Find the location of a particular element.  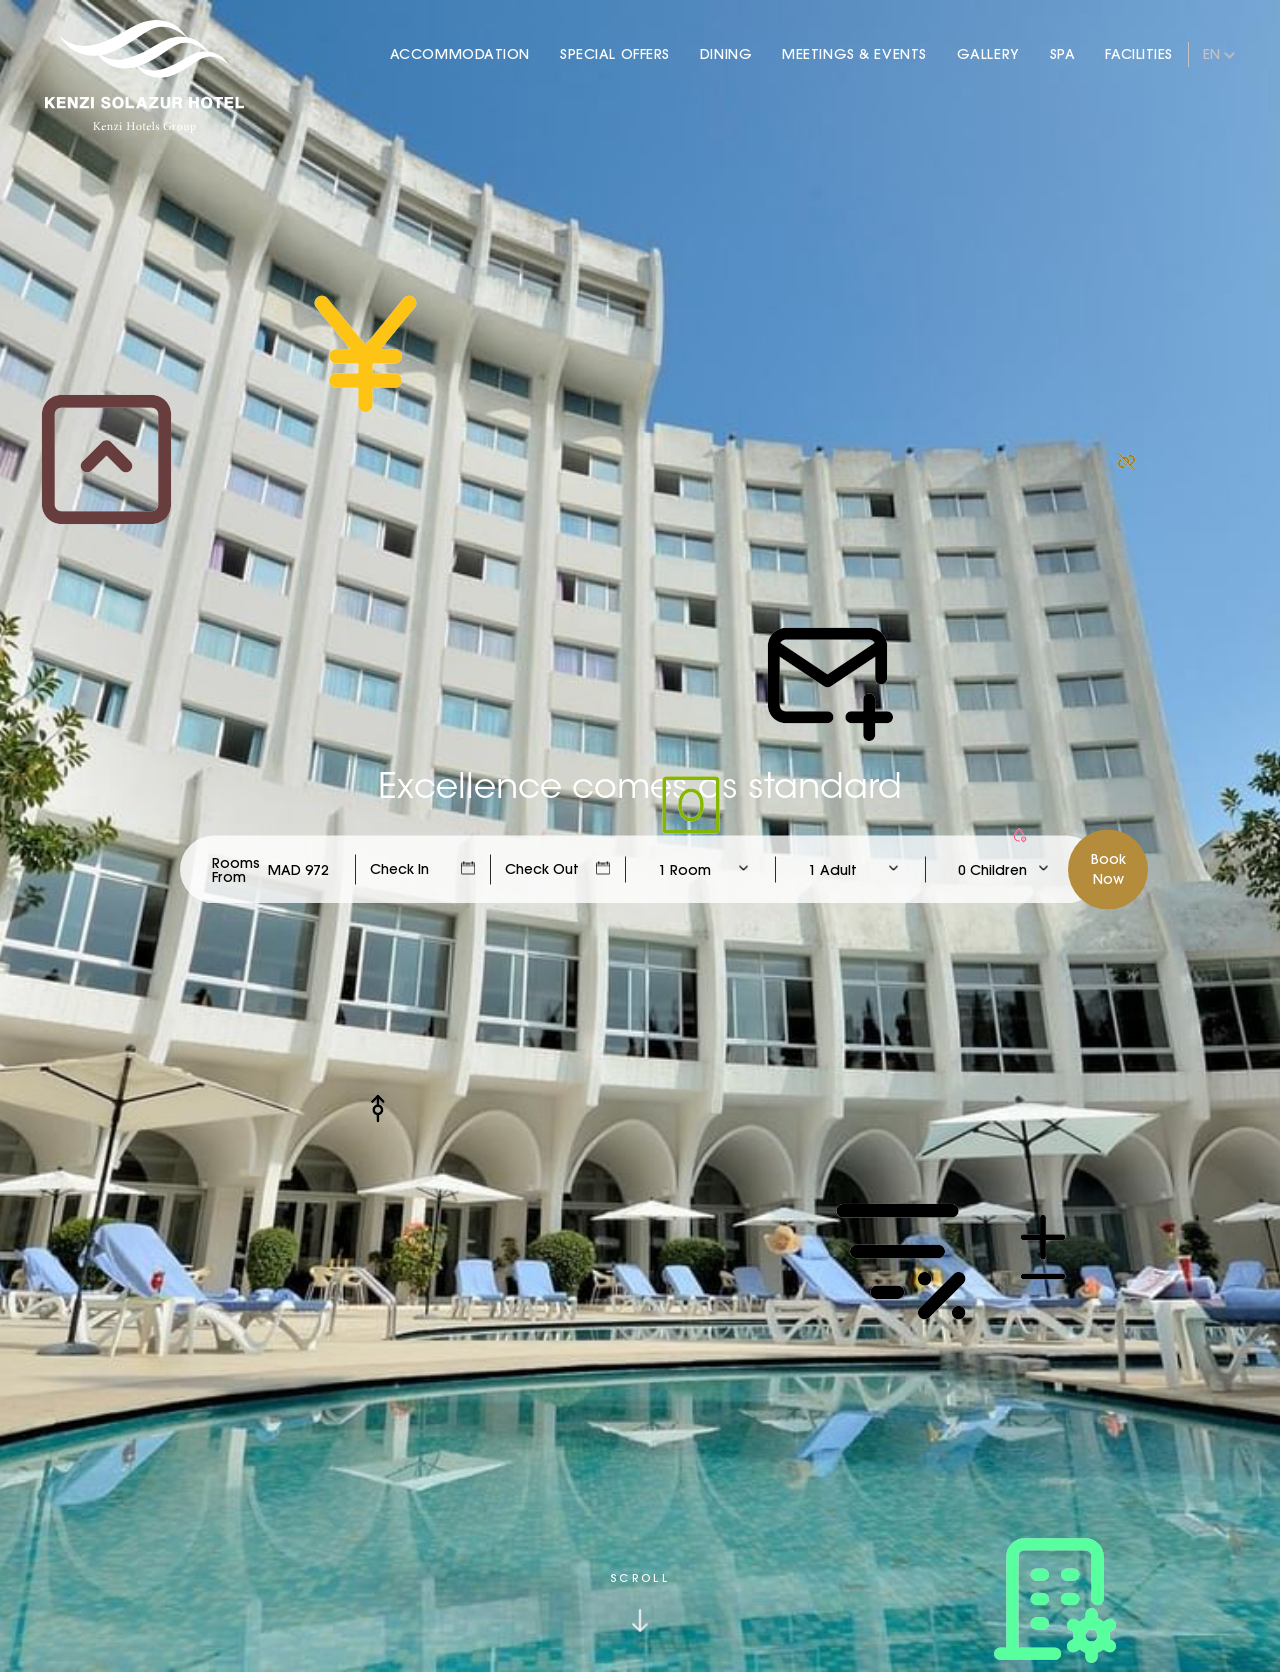

access building or facility settings is located at coordinates (1055, 1599).